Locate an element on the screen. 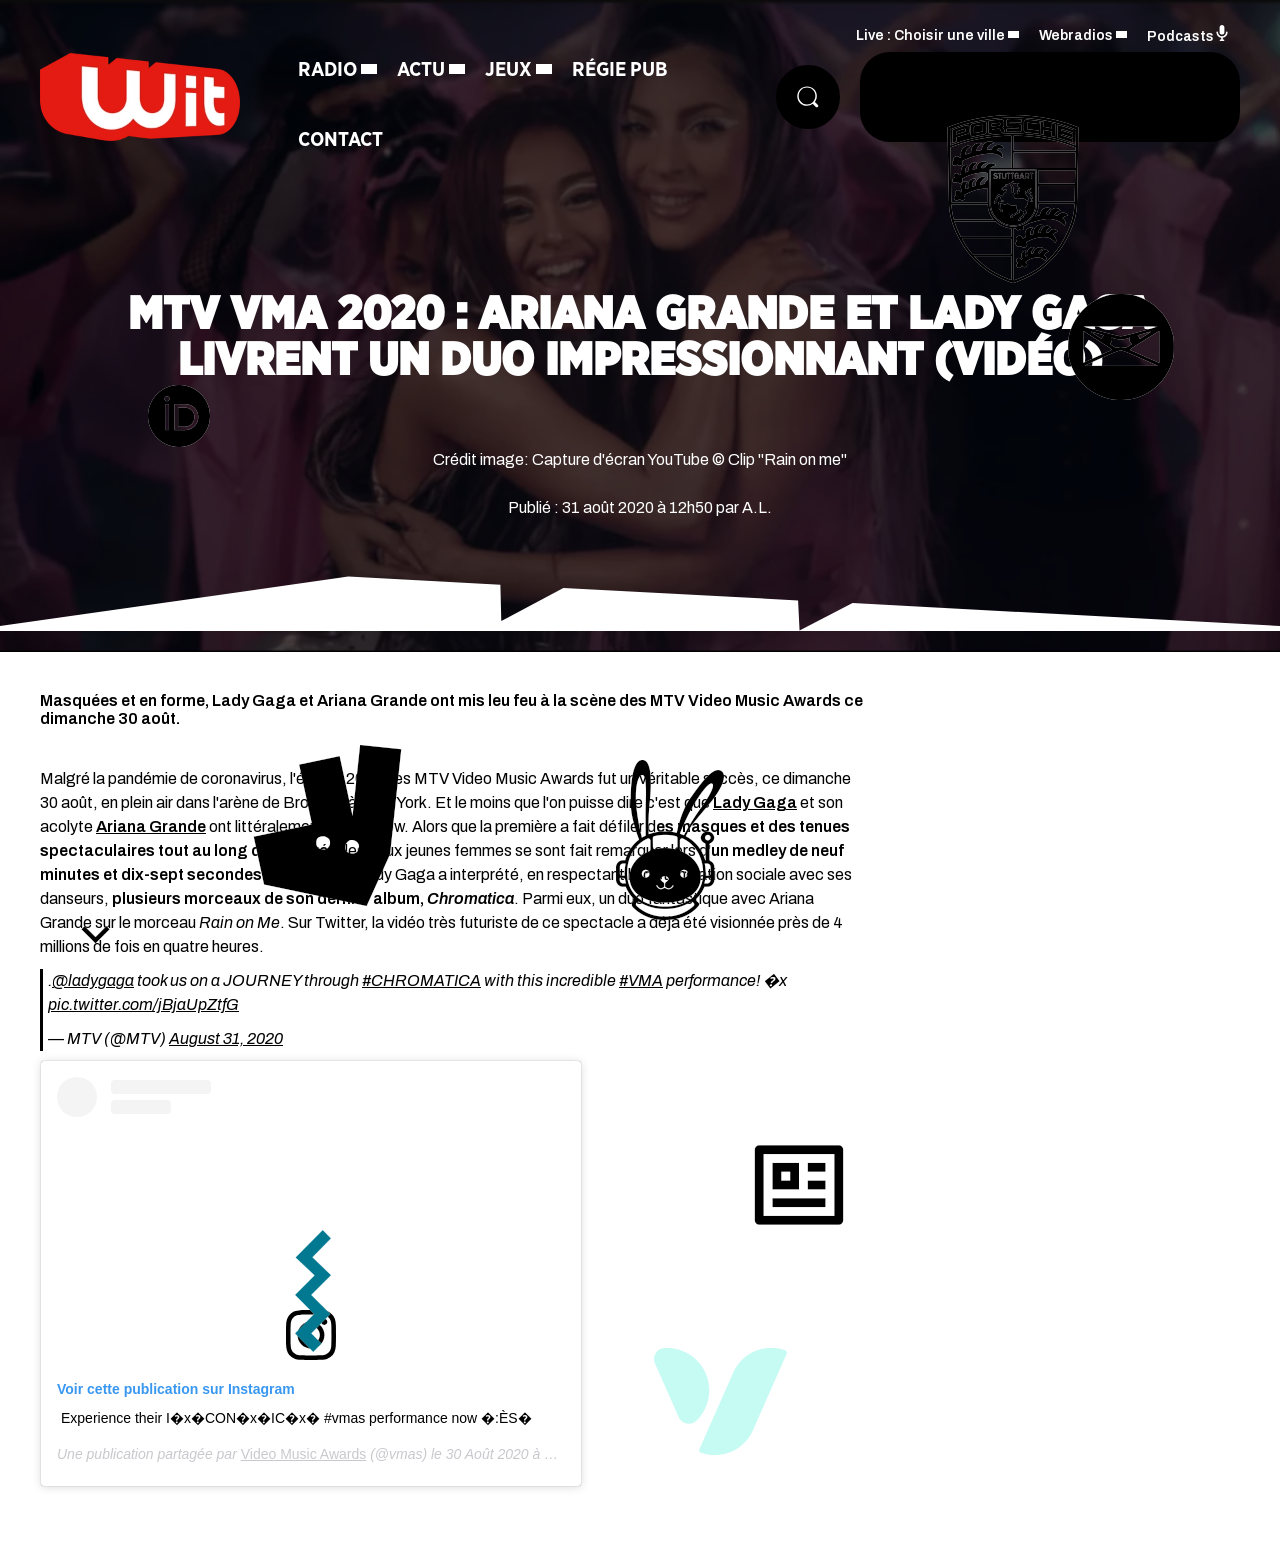  open invoice ninja app is located at coordinates (1121, 347).